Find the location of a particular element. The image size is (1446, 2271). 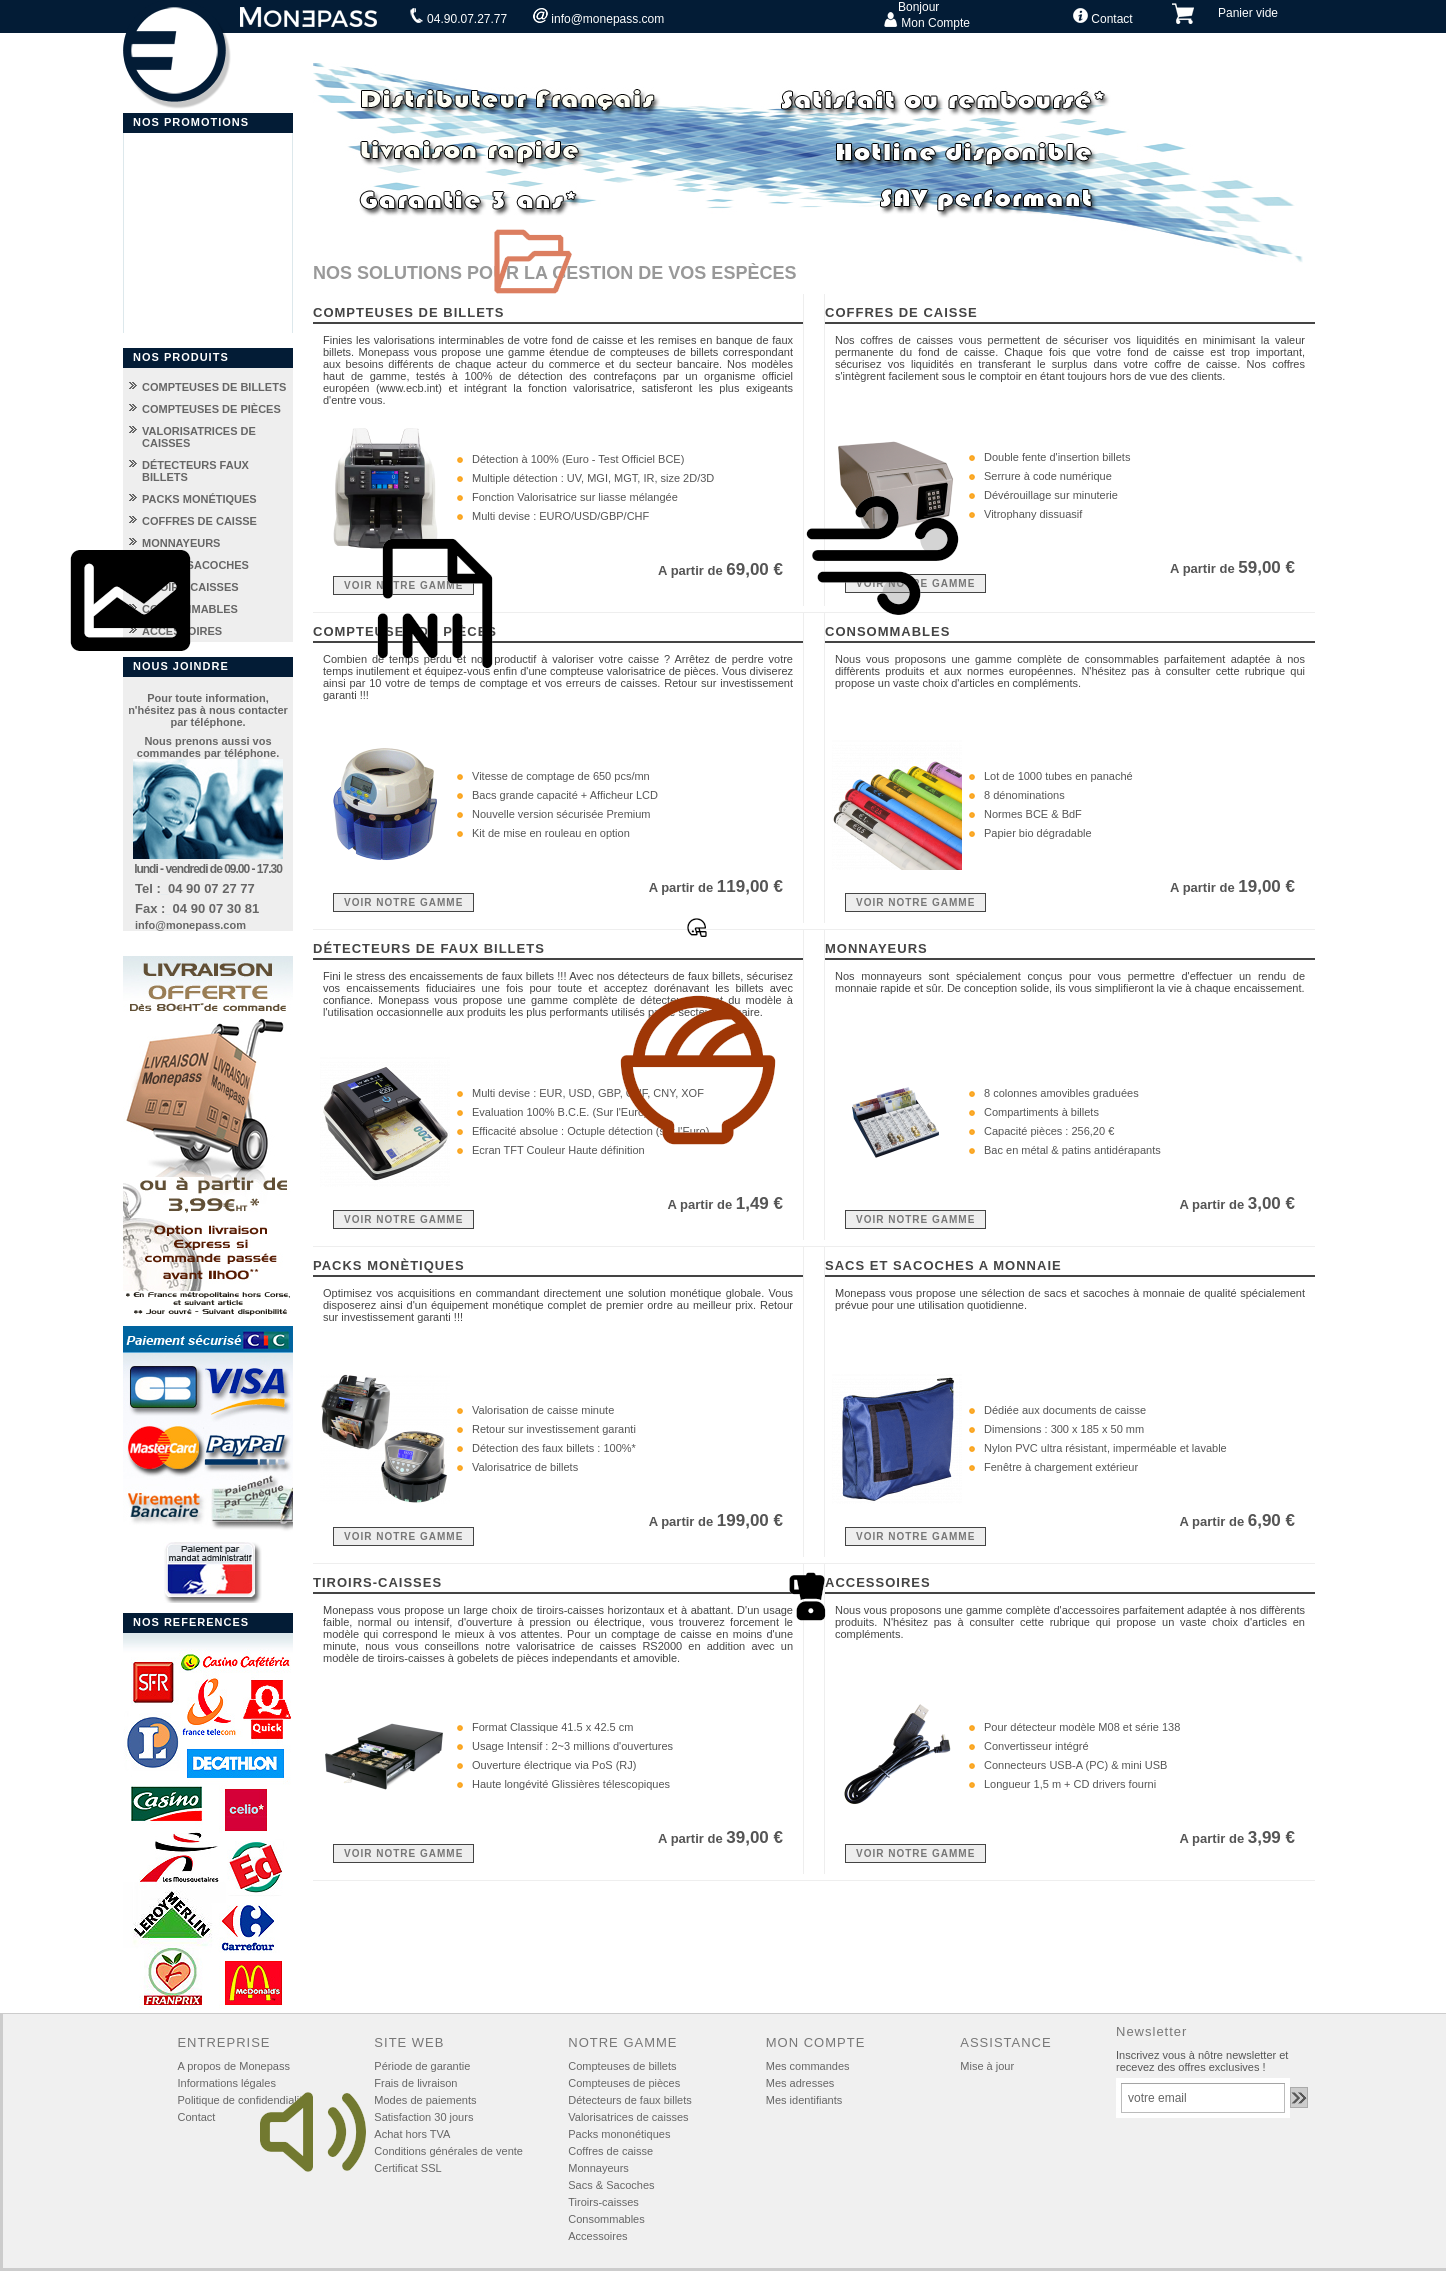

view current wind conditions is located at coordinates (882, 555).